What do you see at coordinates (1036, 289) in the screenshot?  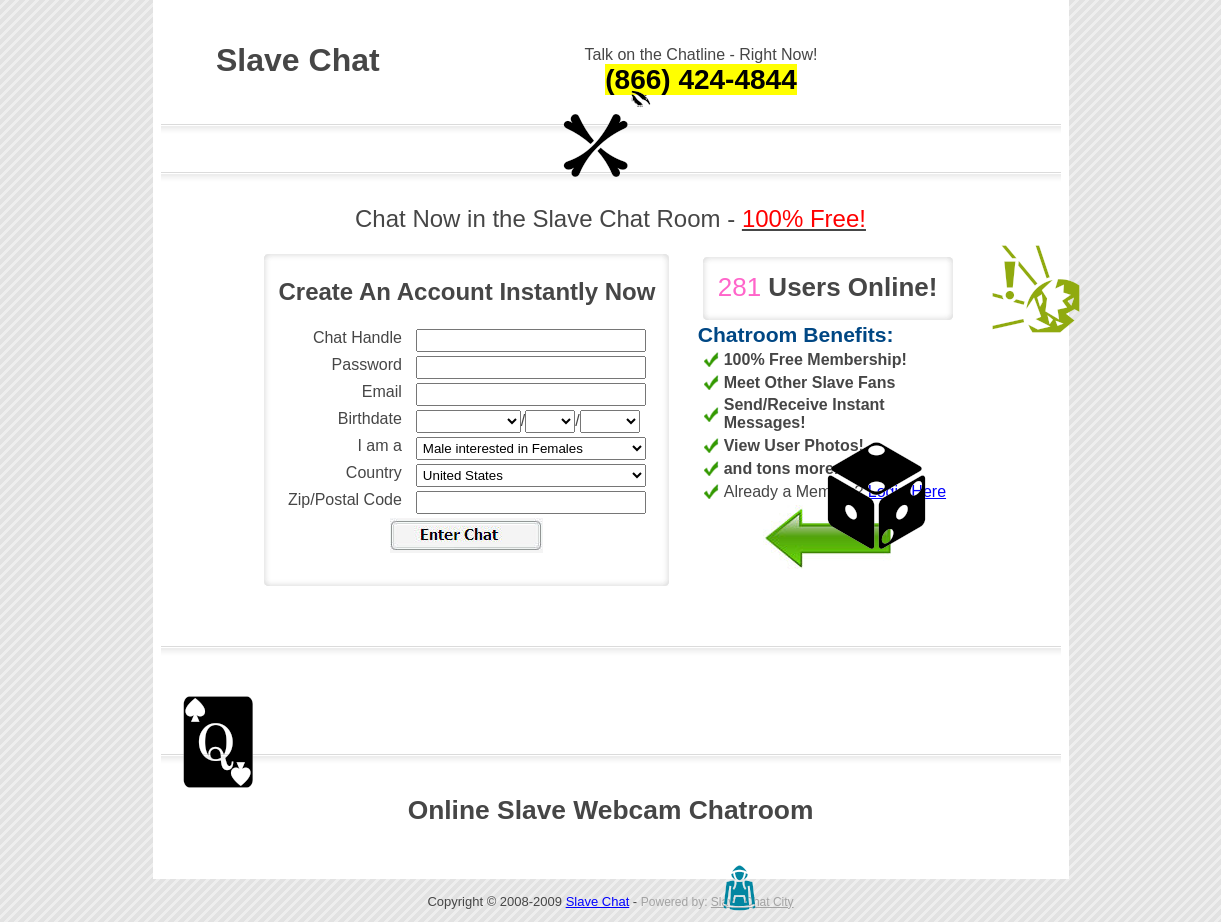 I see `send an emergency distress signal` at bounding box center [1036, 289].